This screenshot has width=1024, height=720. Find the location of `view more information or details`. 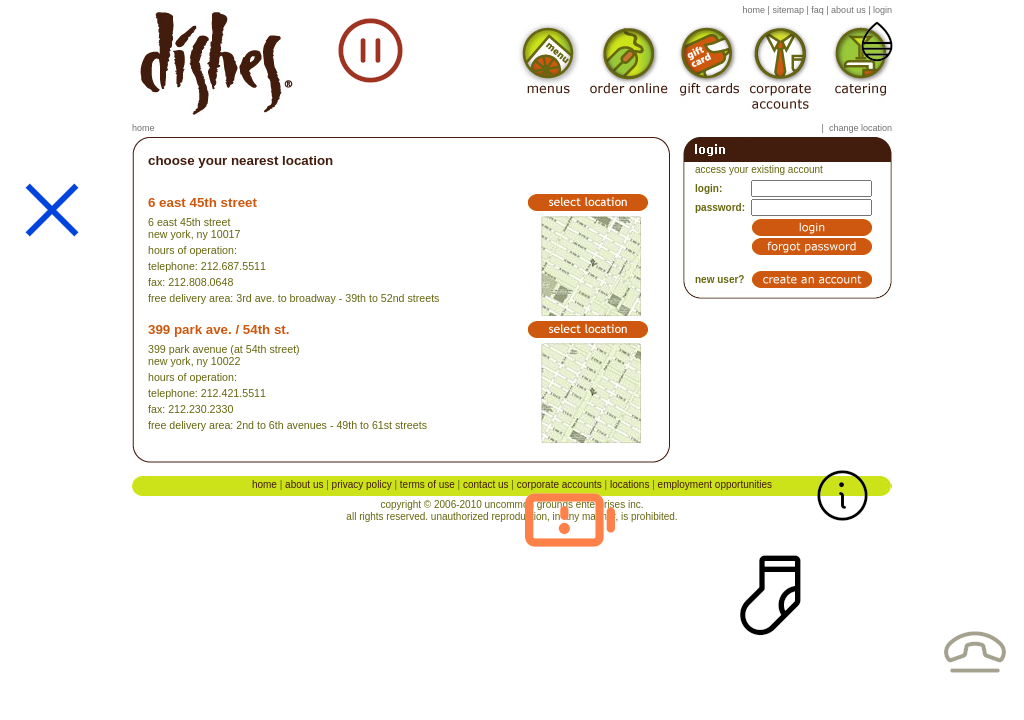

view more information or details is located at coordinates (842, 495).